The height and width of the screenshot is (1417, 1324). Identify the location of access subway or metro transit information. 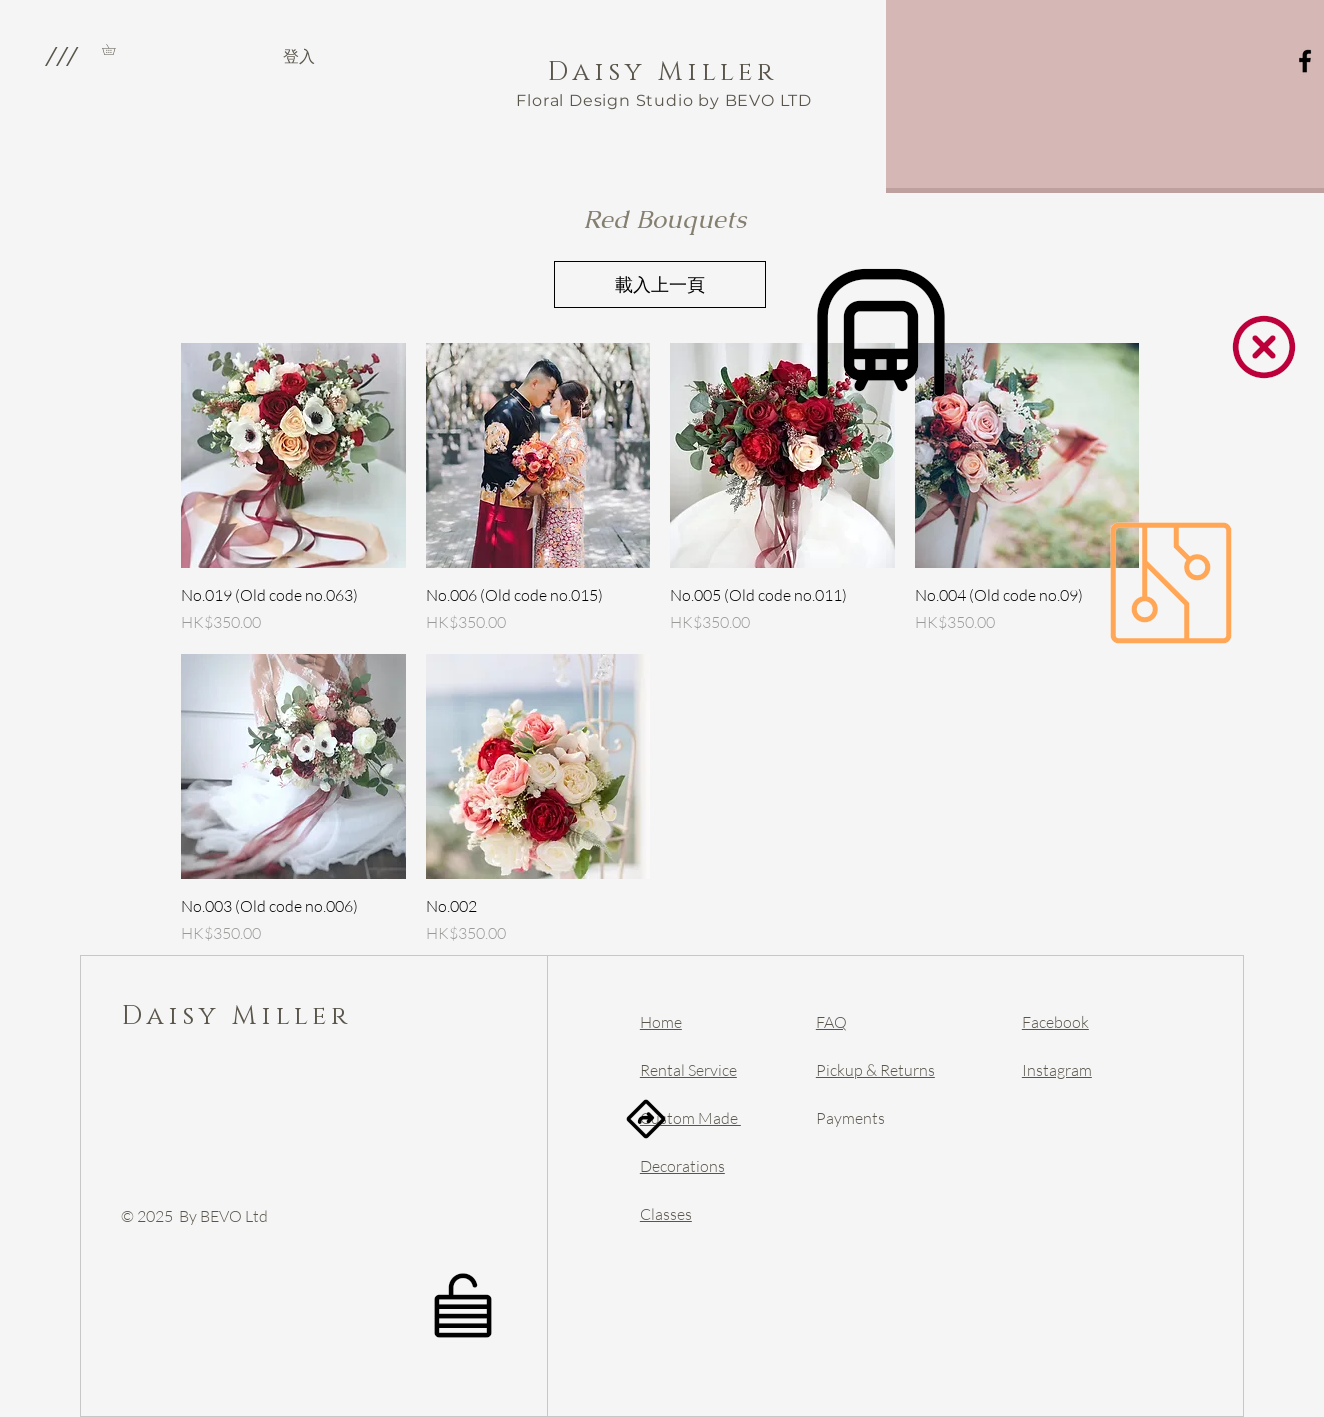
(881, 338).